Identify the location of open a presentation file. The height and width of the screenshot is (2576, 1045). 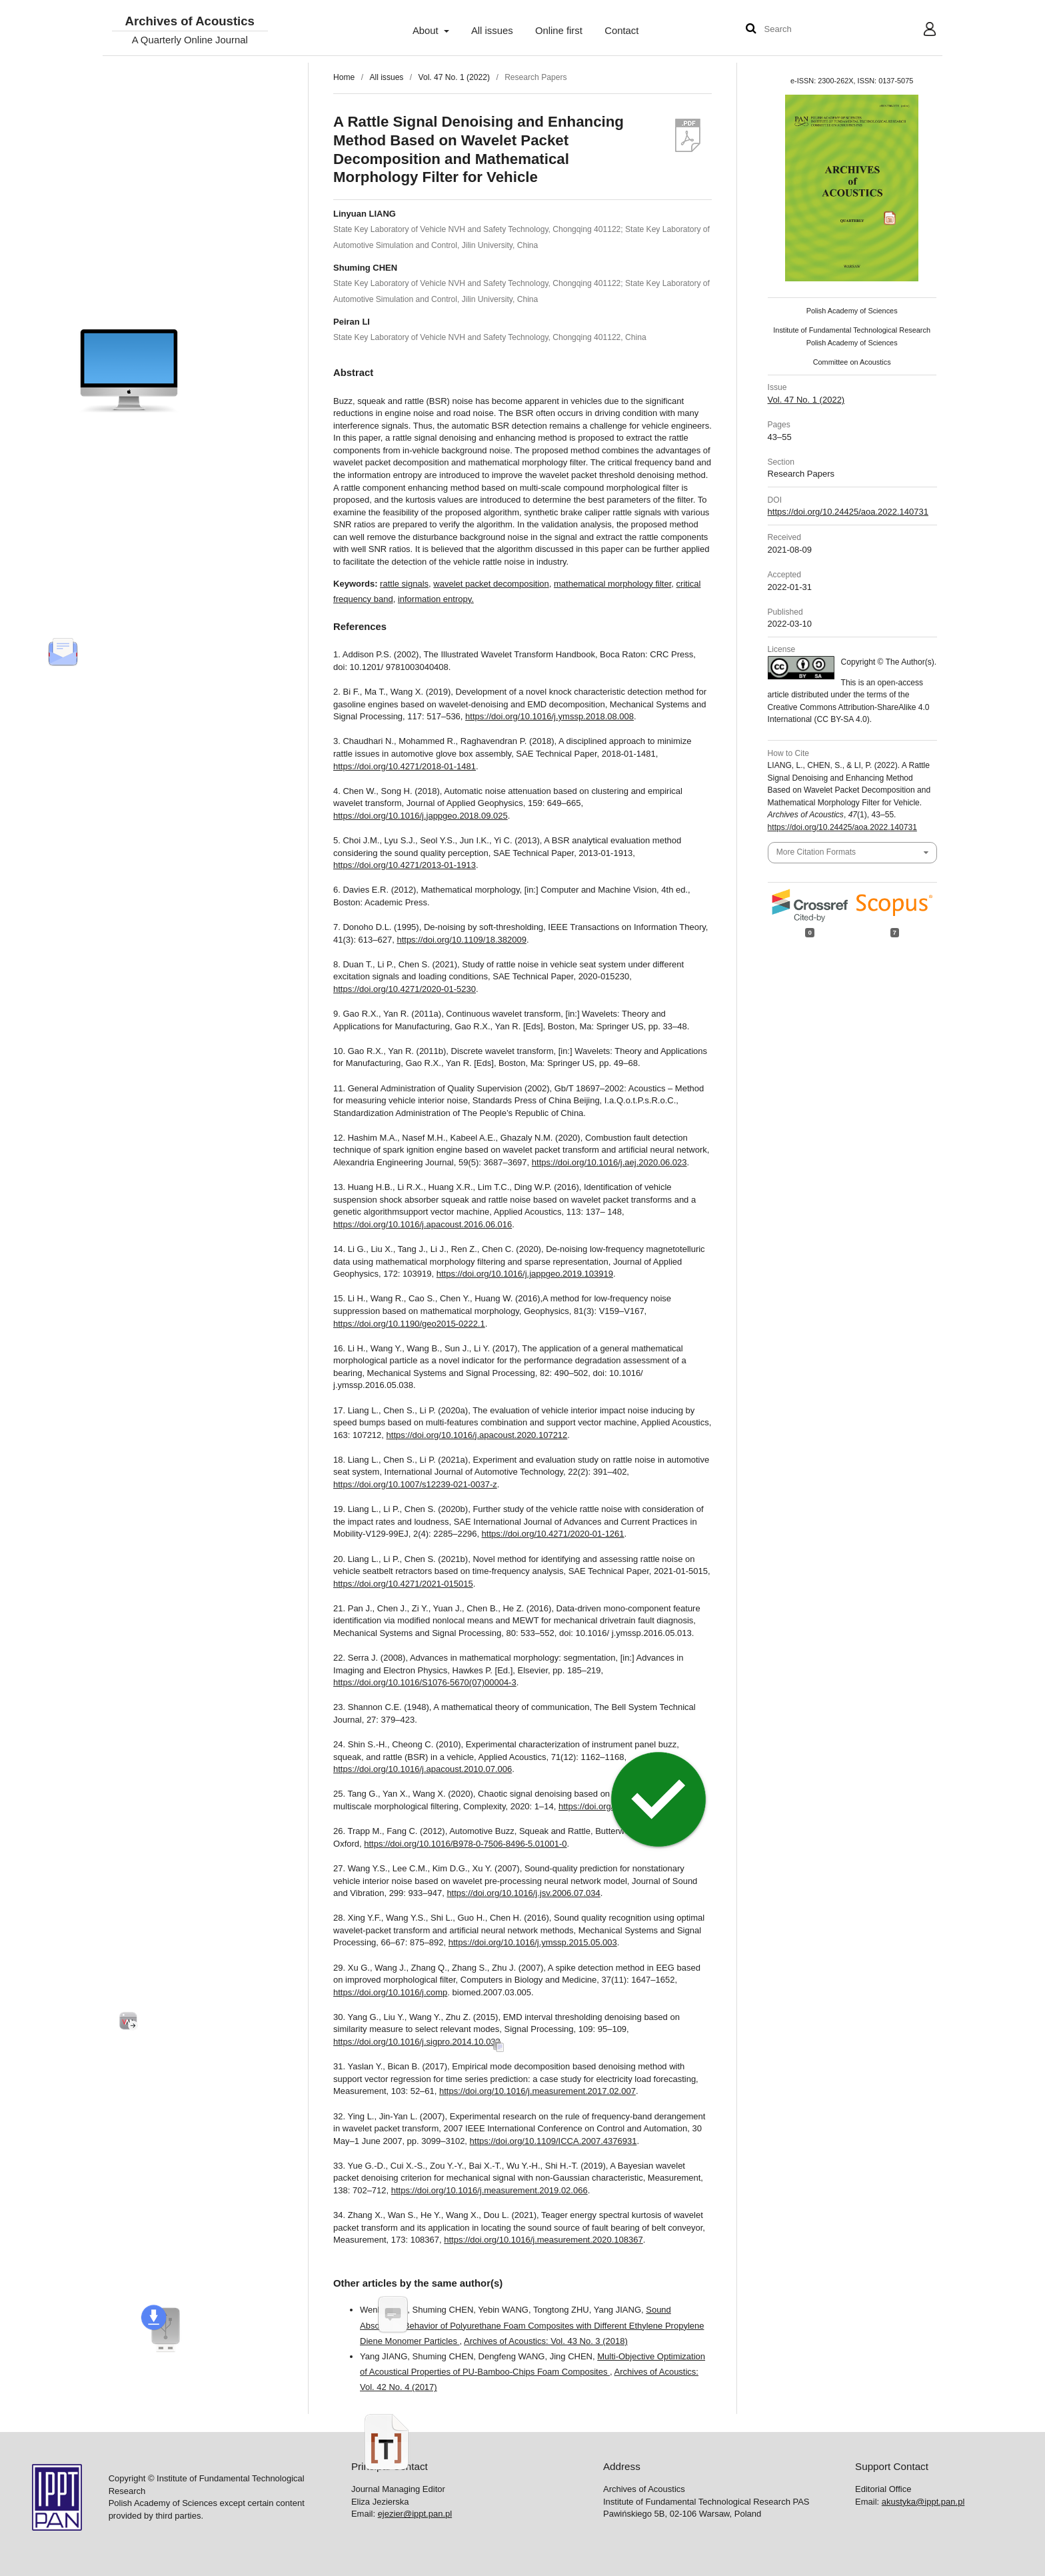
(890, 218).